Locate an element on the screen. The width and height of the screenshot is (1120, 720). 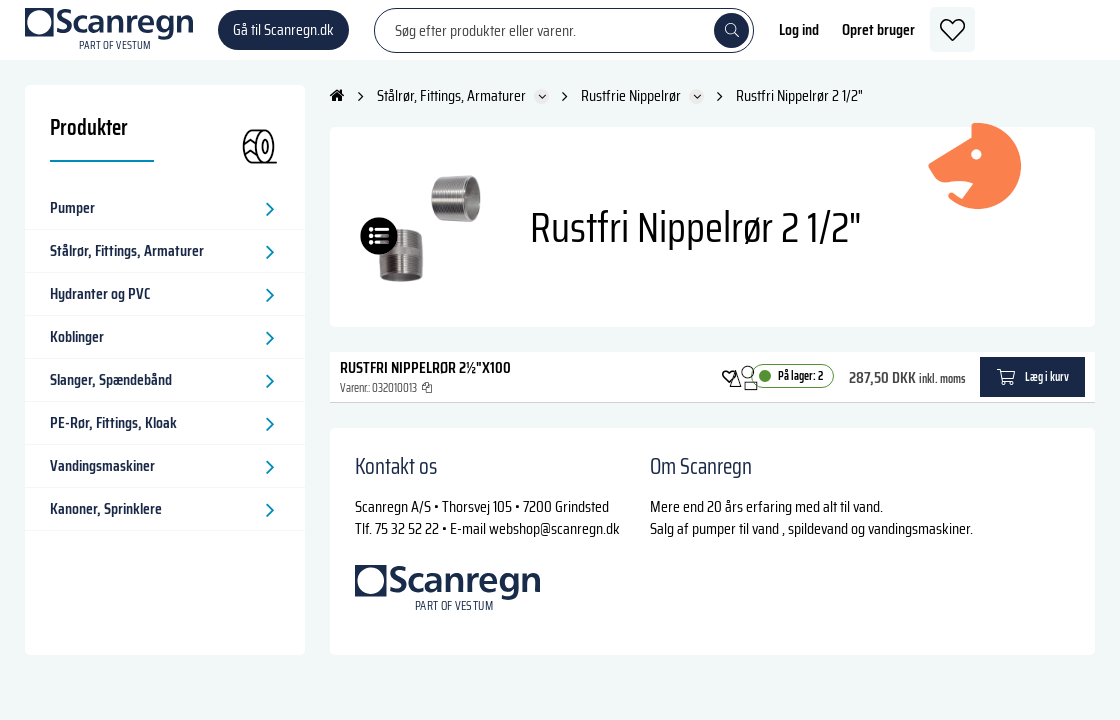
access shape tools or drawing options is located at coordinates (744, 379).